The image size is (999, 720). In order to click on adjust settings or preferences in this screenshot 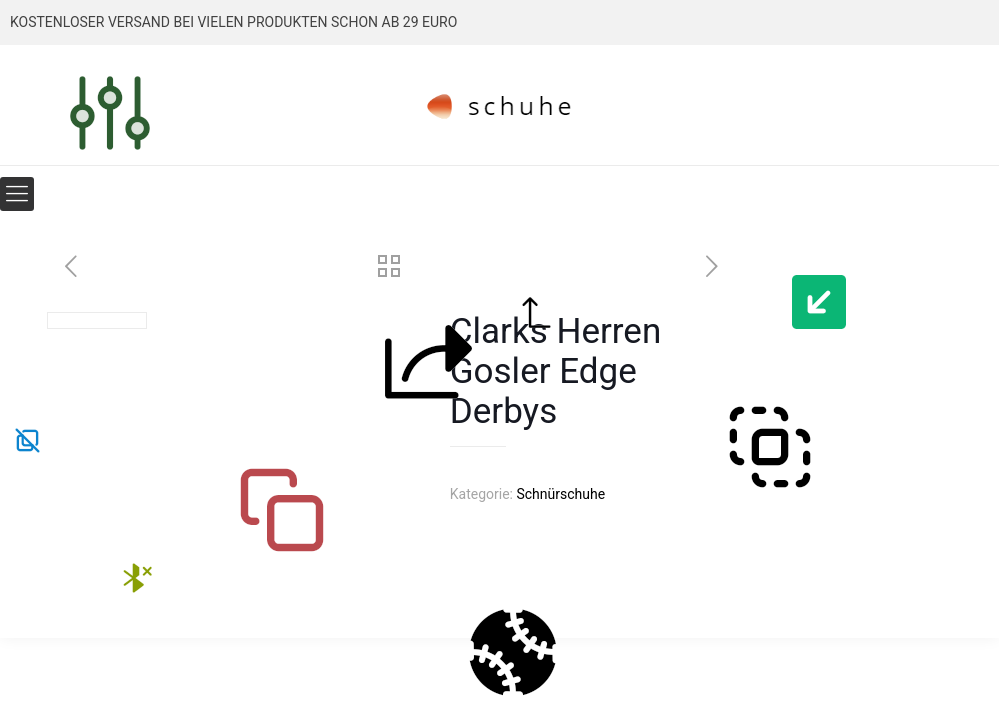, I will do `click(110, 113)`.